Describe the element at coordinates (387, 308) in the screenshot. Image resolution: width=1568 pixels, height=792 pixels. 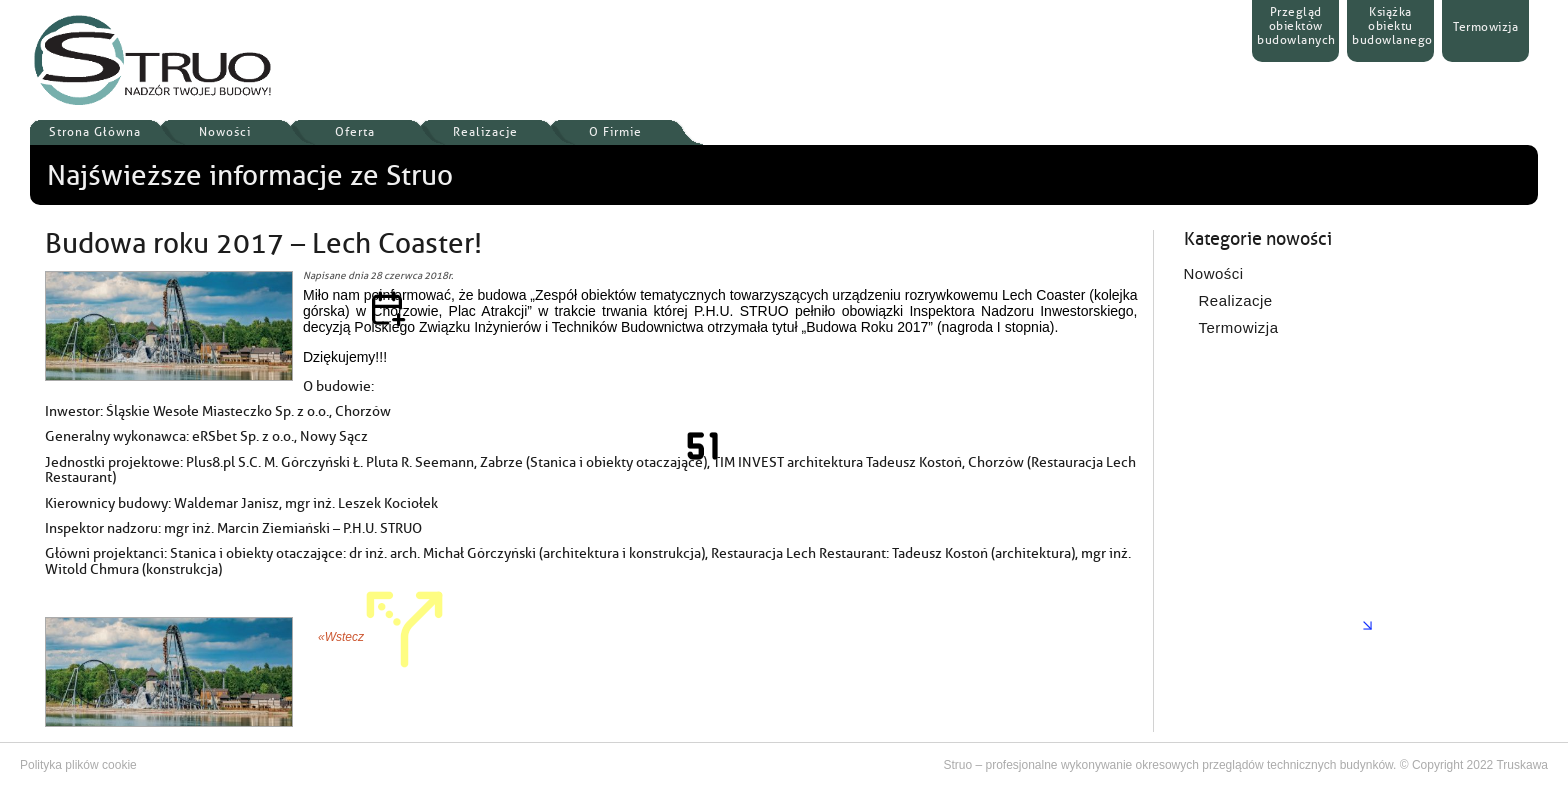
I see `add a new event to calendar` at that location.